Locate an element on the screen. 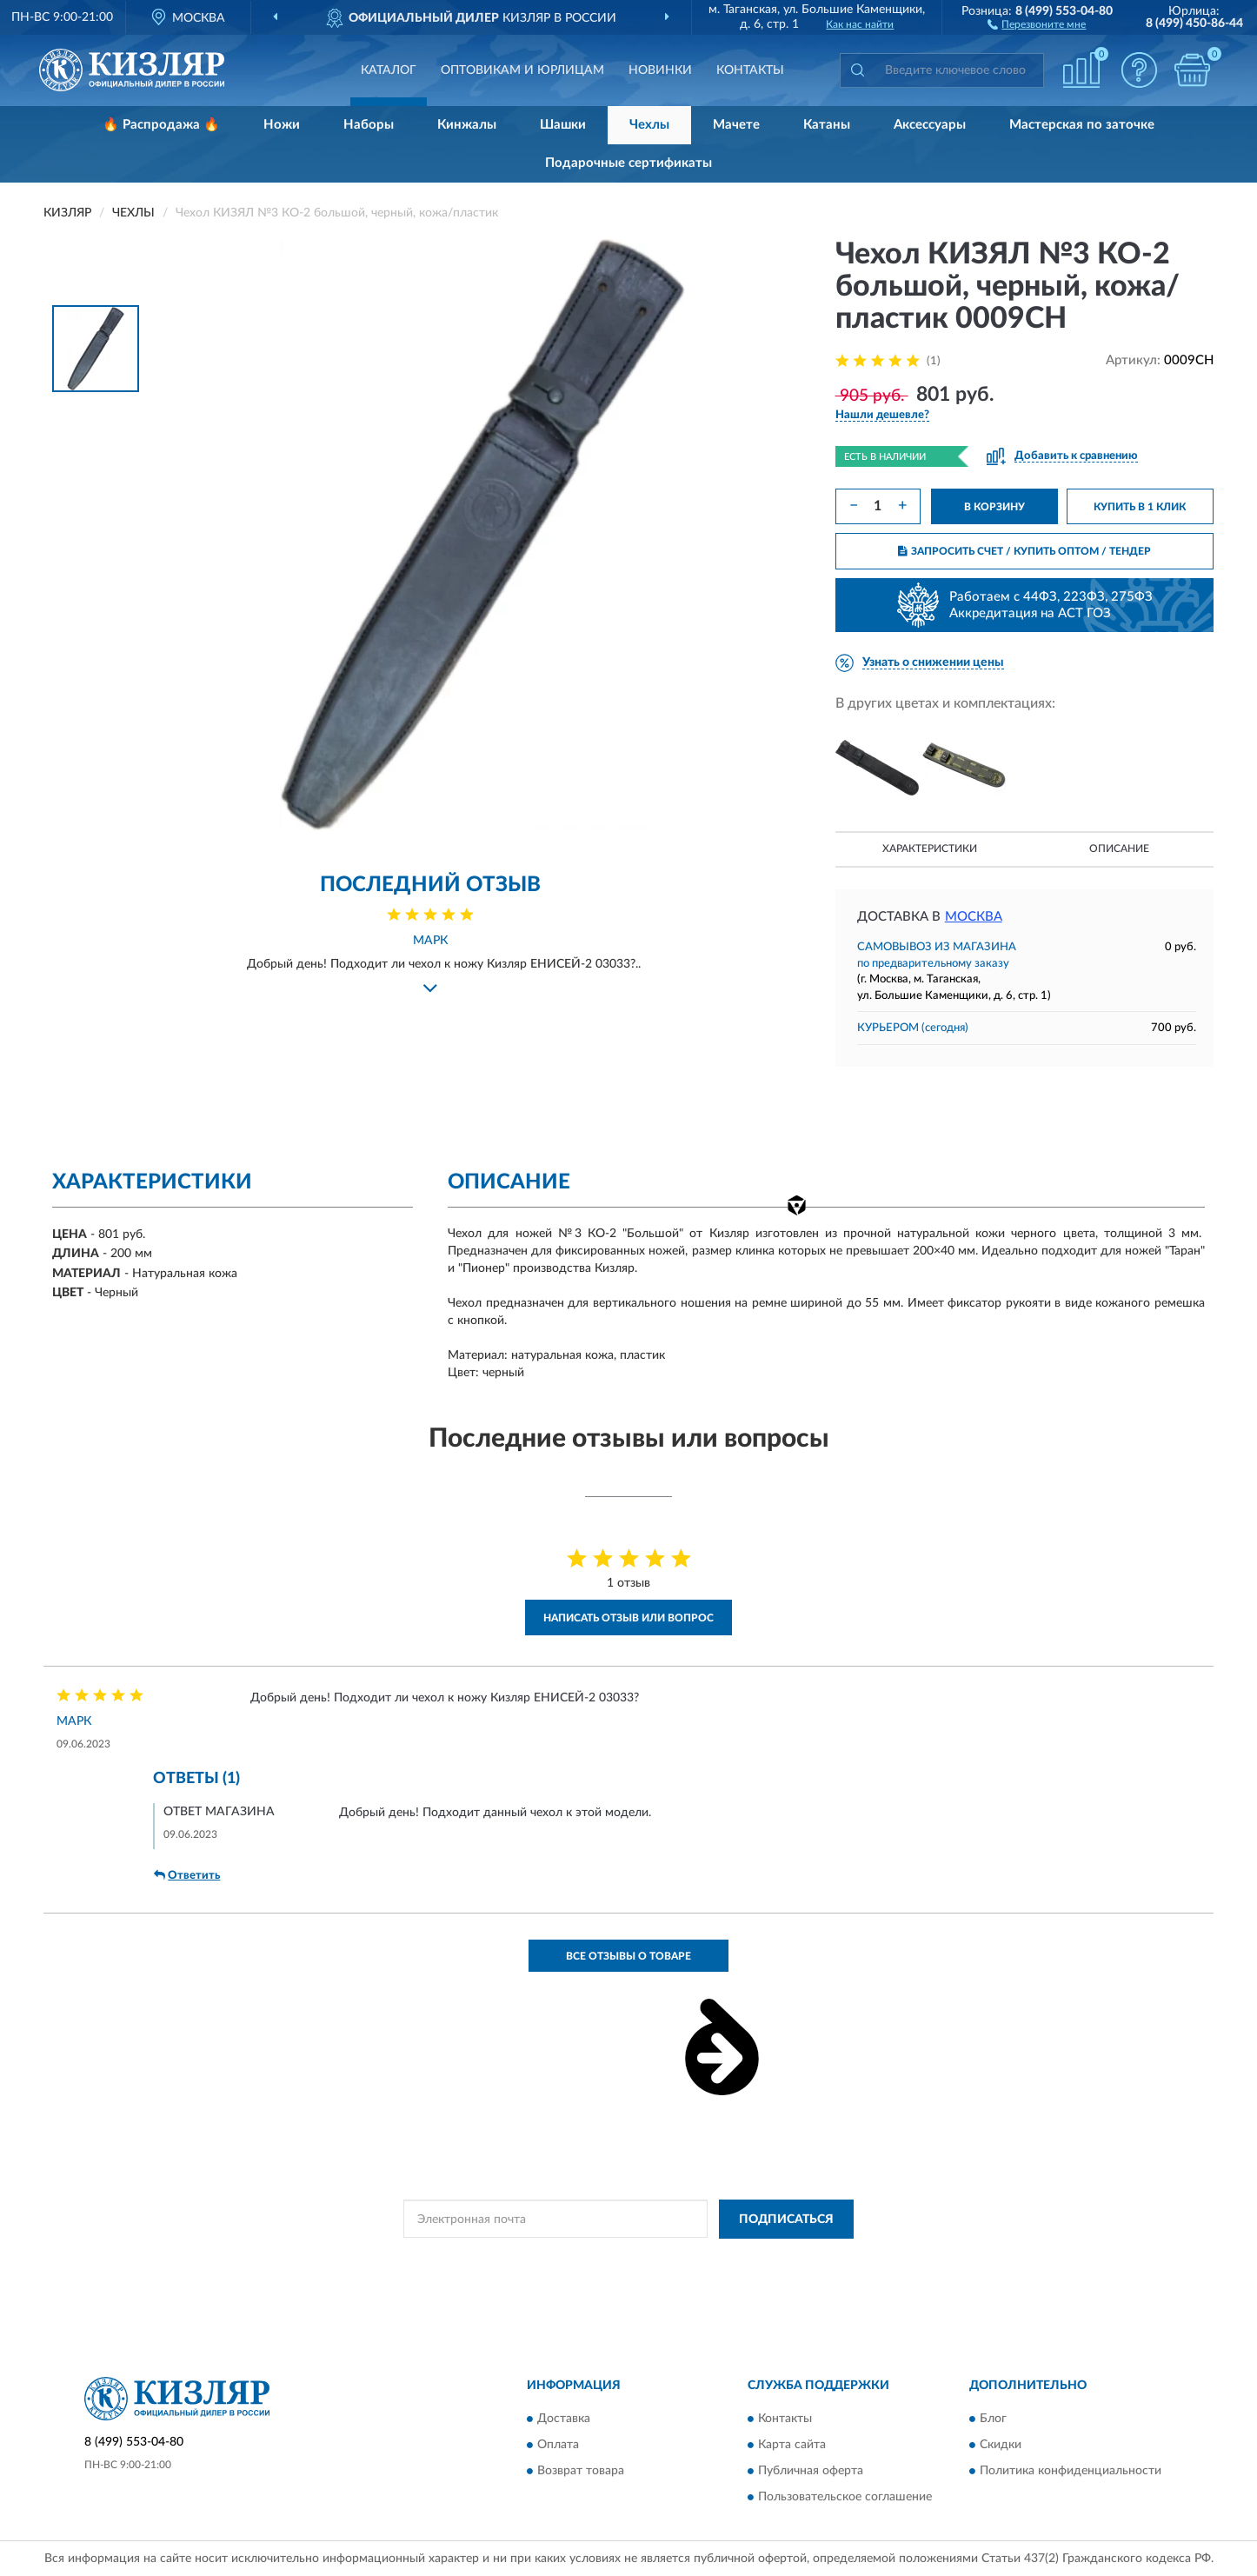  doctrine PHP database library logo is located at coordinates (722, 2047).